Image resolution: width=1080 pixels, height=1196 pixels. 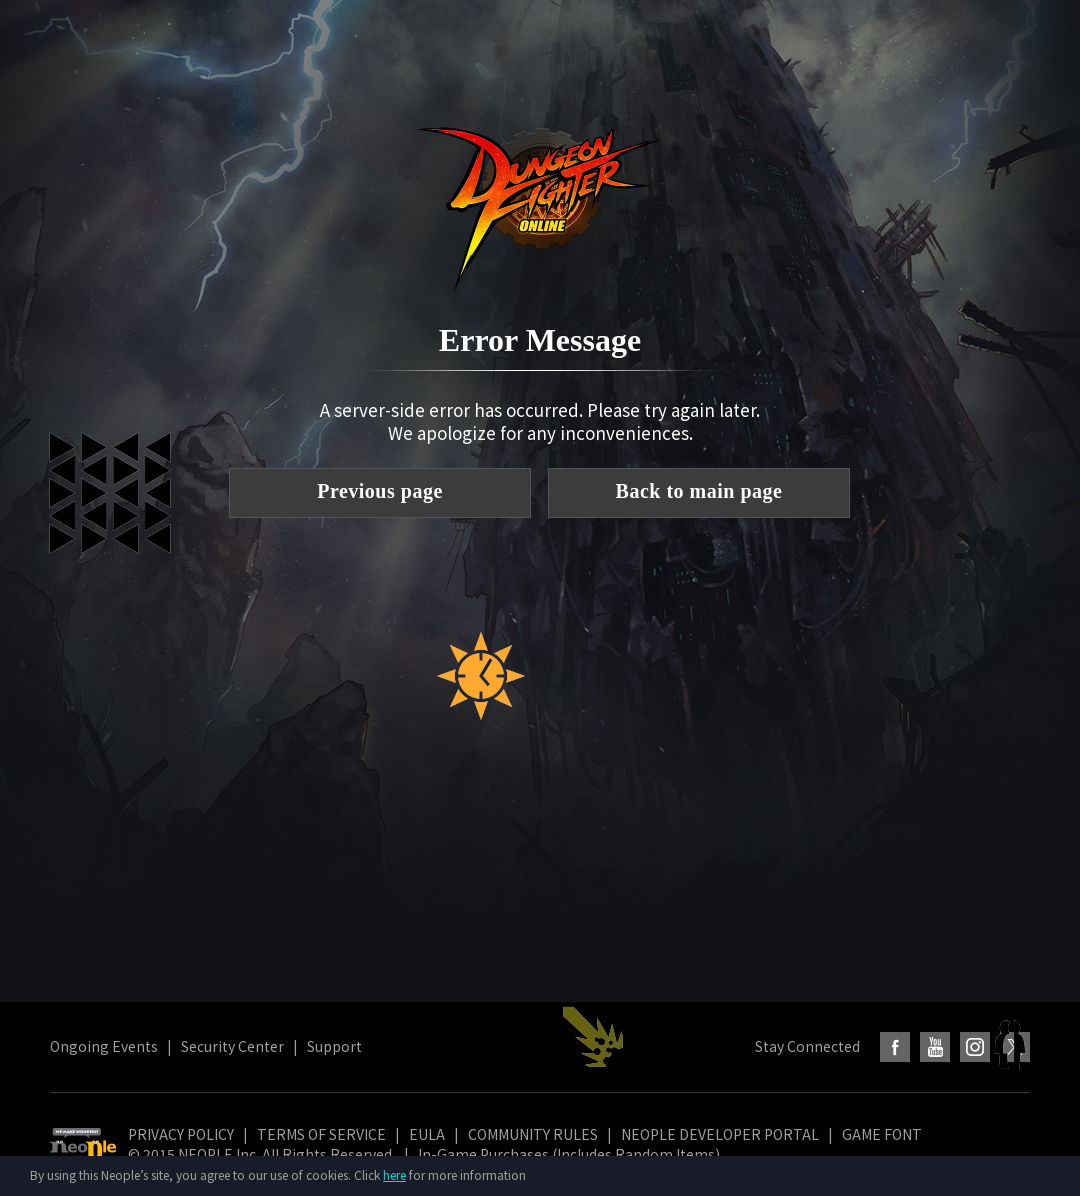 I want to click on view or set sun-based time settings, so click(x=481, y=676).